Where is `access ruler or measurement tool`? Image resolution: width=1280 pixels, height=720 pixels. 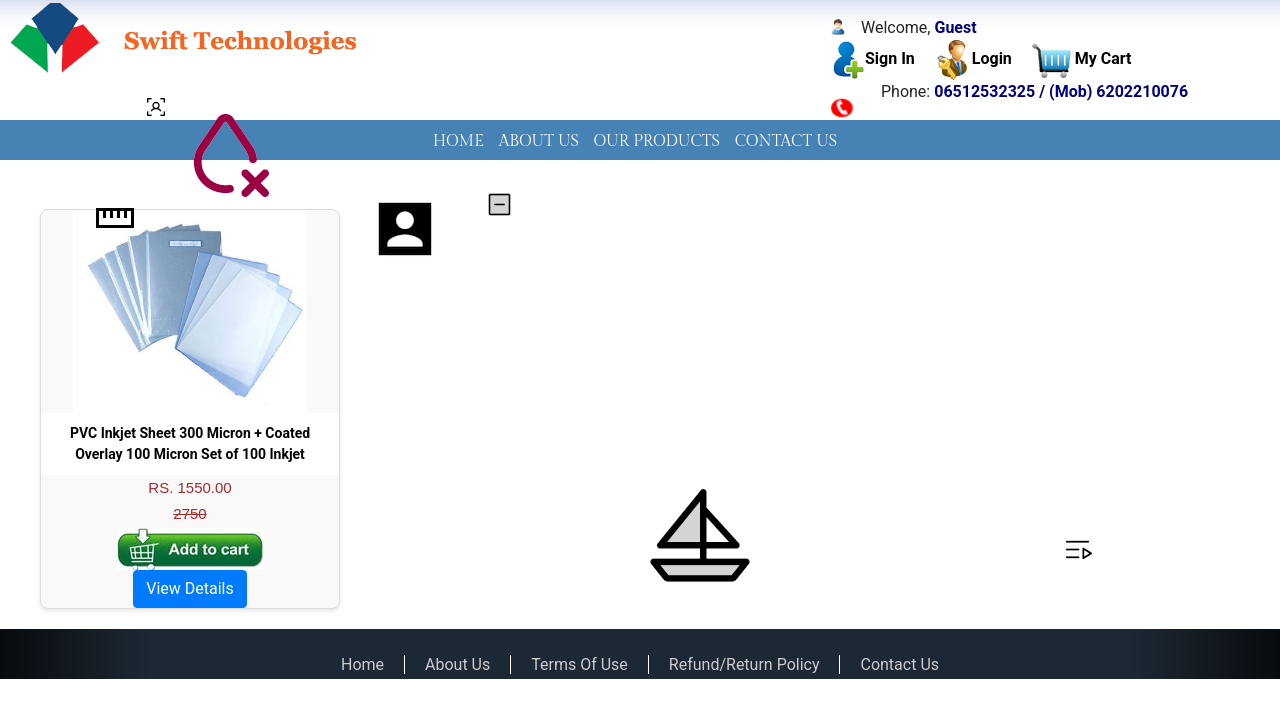
access ruler or measurement tool is located at coordinates (115, 218).